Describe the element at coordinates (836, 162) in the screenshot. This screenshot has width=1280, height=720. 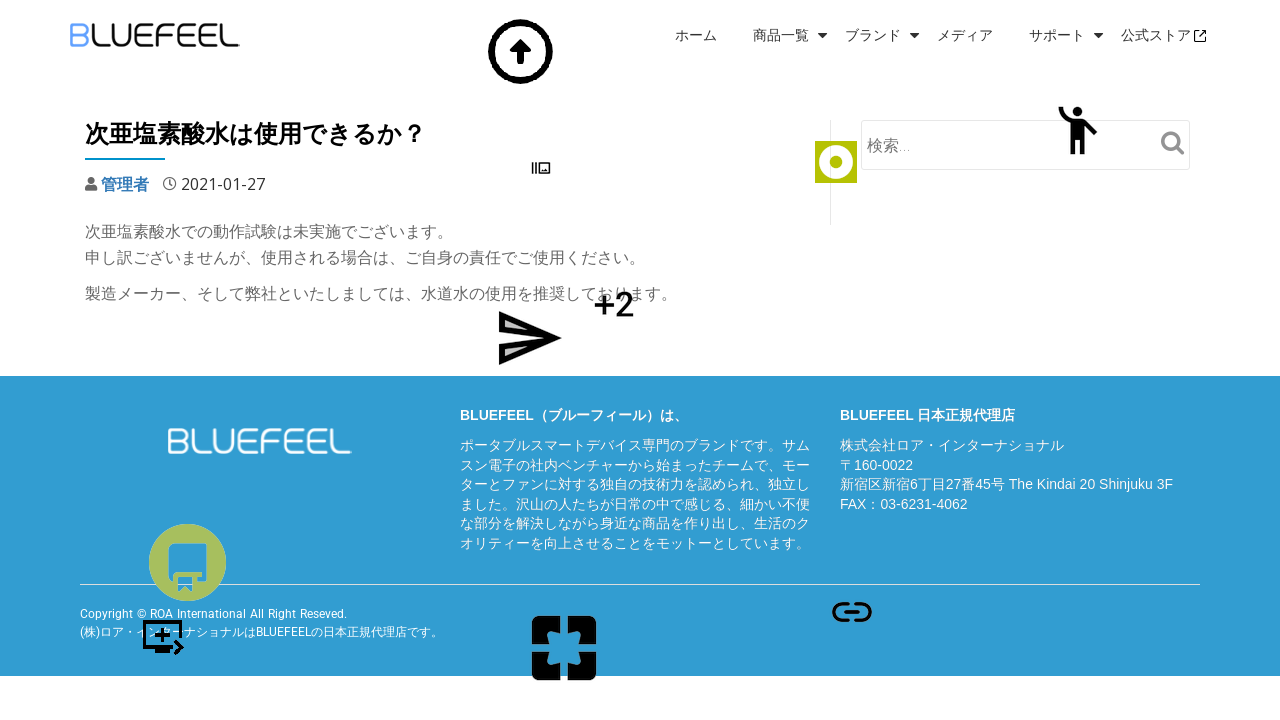
I see `view music album or collection` at that location.